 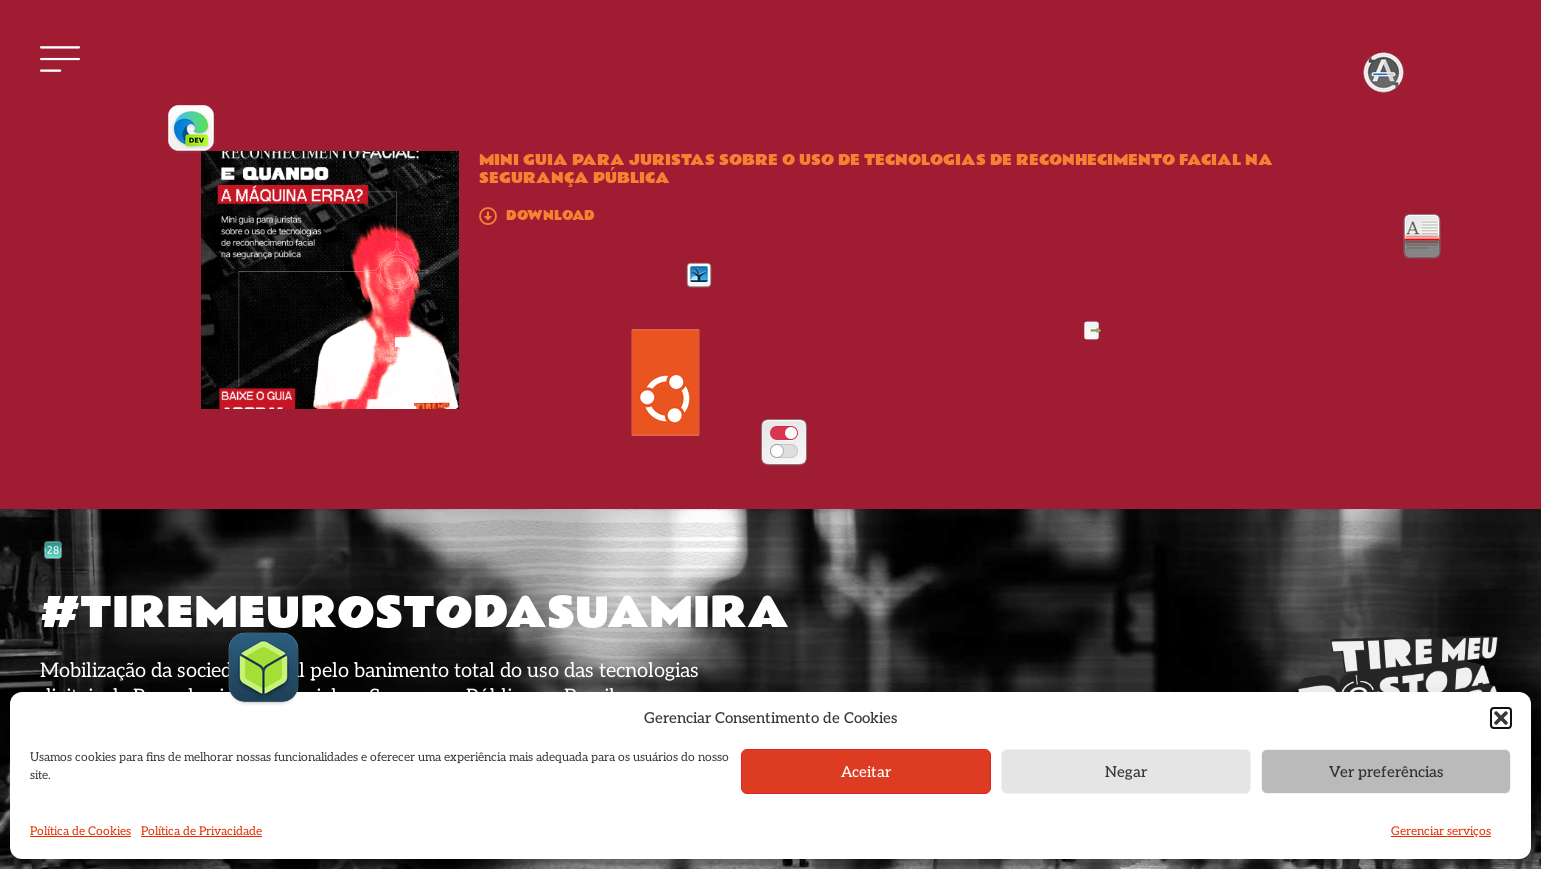 What do you see at coordinates (665, 382) in the screenshot?
I see `open the ubuntu system menu` at bounding box center [665, 382].